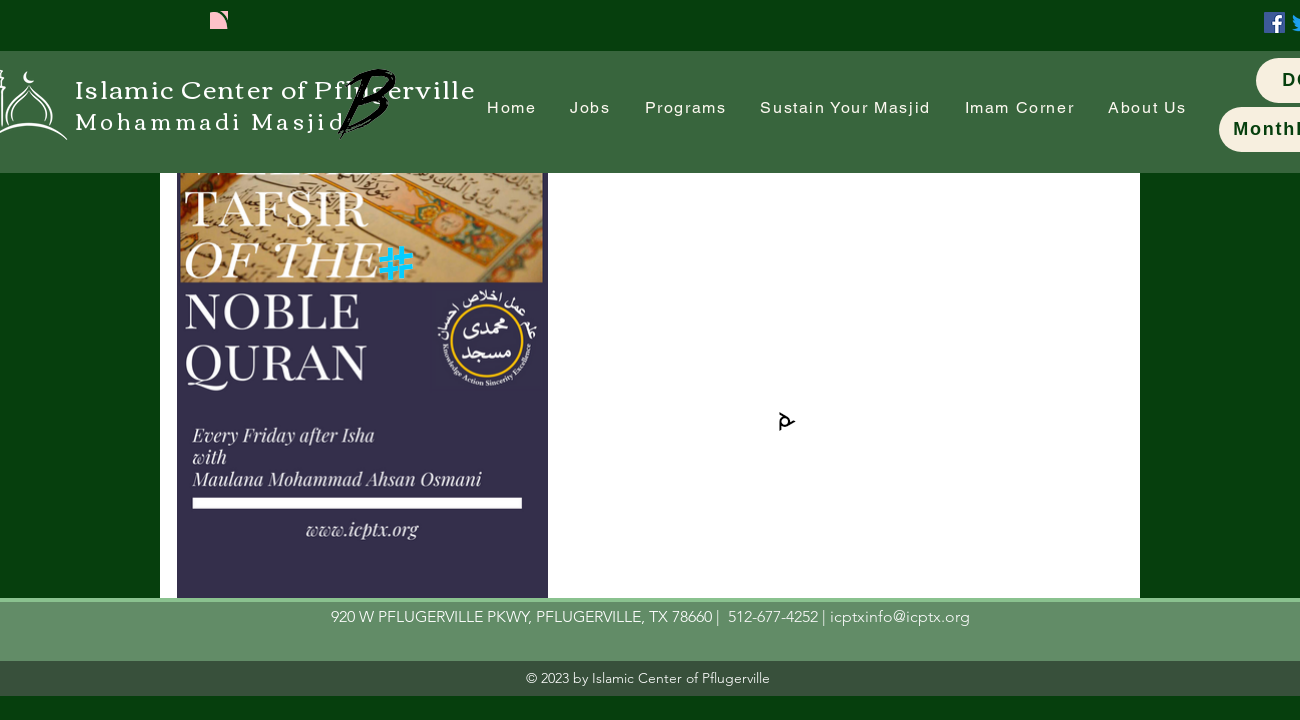 The height and width of the screenshot is (720, 1300). Describe the element at coordinates (396, 263) in the screenshot. I see `sharp electronics brand logo` at that location.